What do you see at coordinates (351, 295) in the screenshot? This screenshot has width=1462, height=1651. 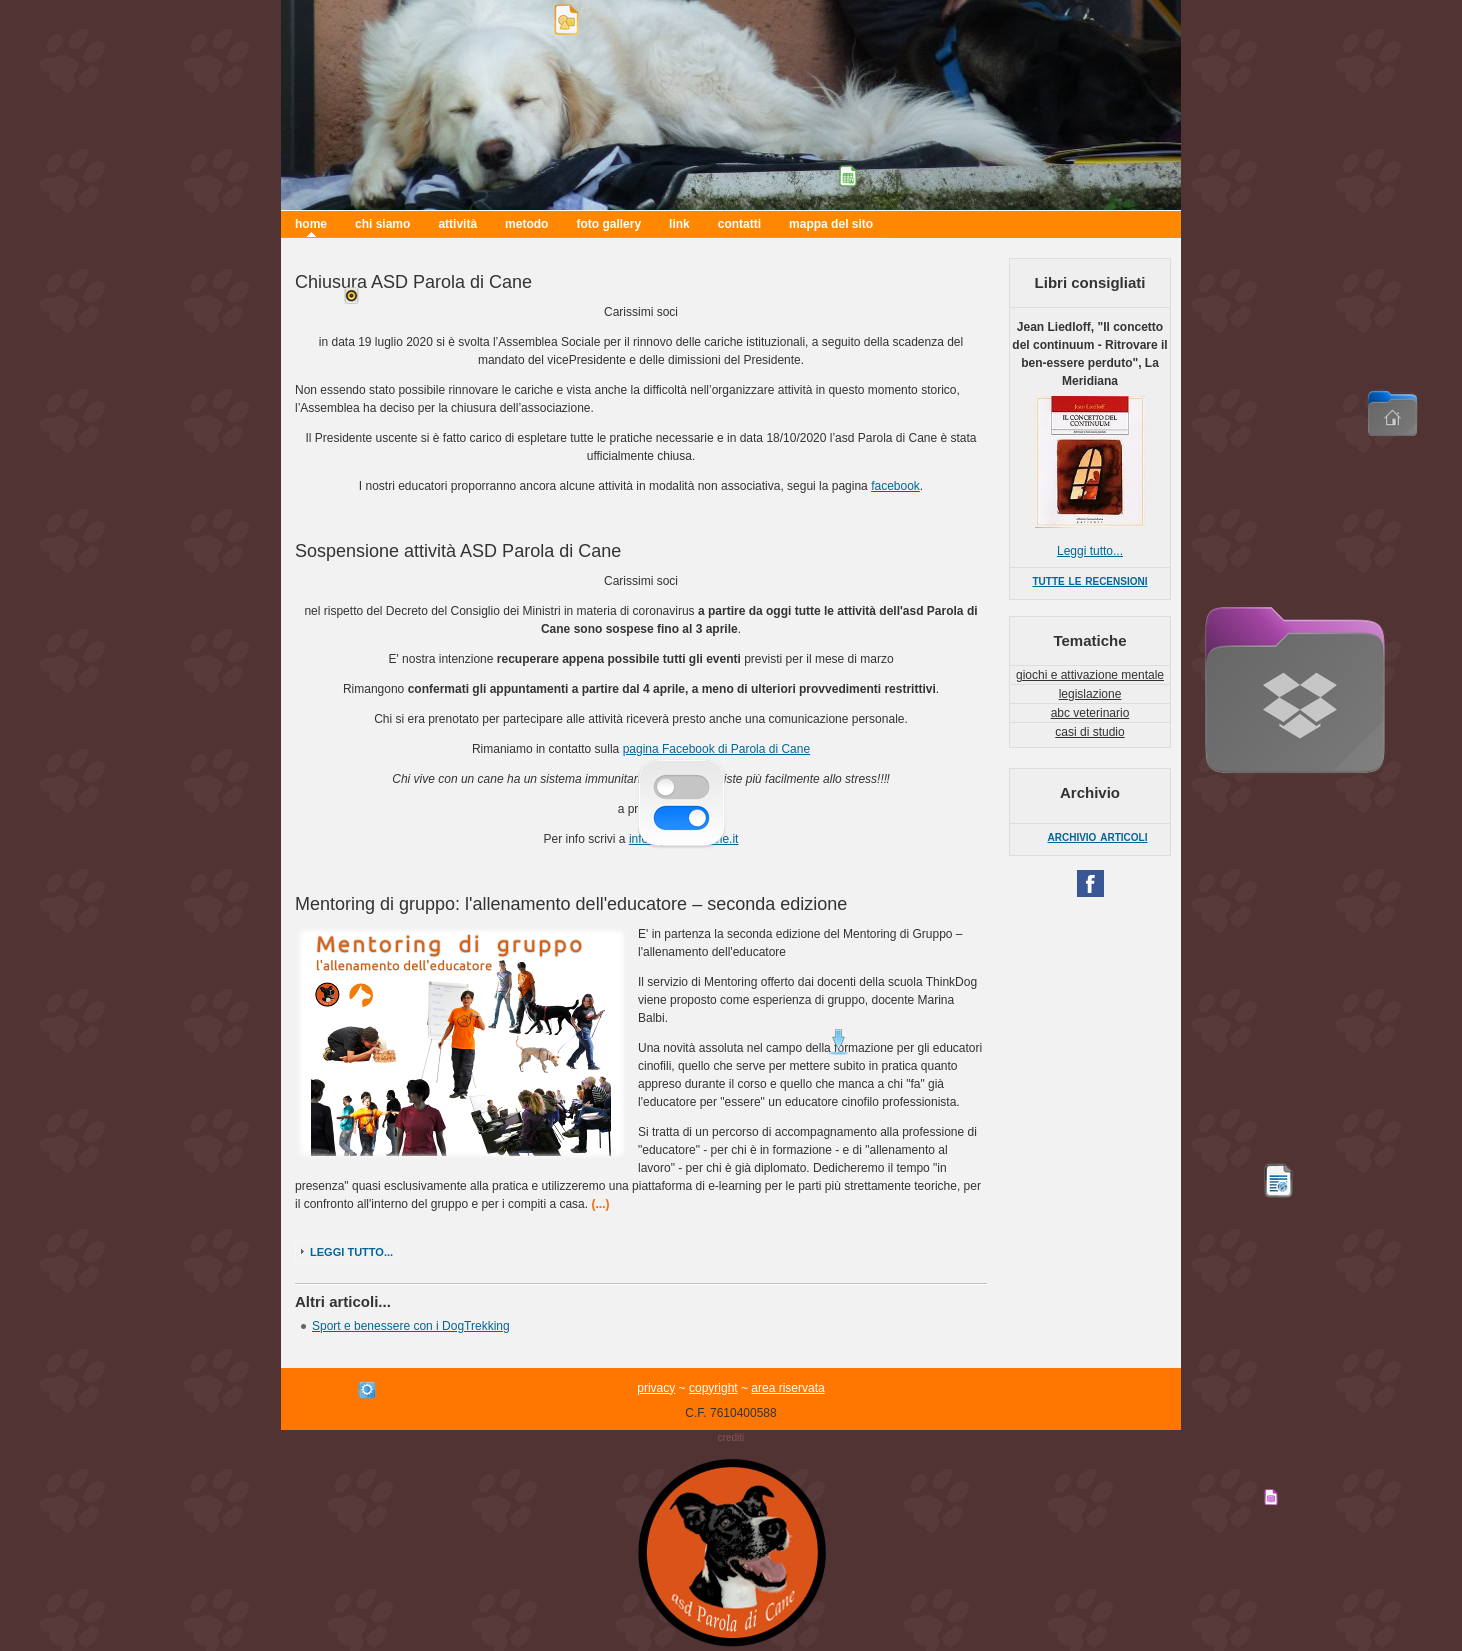 I see `open Rhythmbox music player` at bounding box center [351, 295].